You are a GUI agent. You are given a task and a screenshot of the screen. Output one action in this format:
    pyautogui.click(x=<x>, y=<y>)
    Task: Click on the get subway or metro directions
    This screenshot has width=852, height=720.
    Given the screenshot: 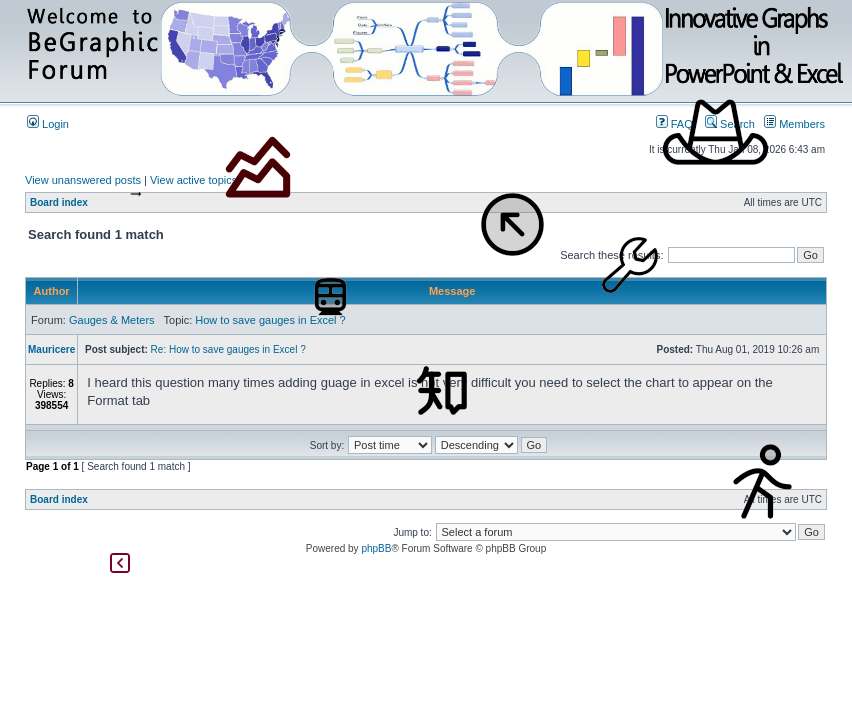 What is the action you would take?
    pyautogui.click(x=330, y=297)
    